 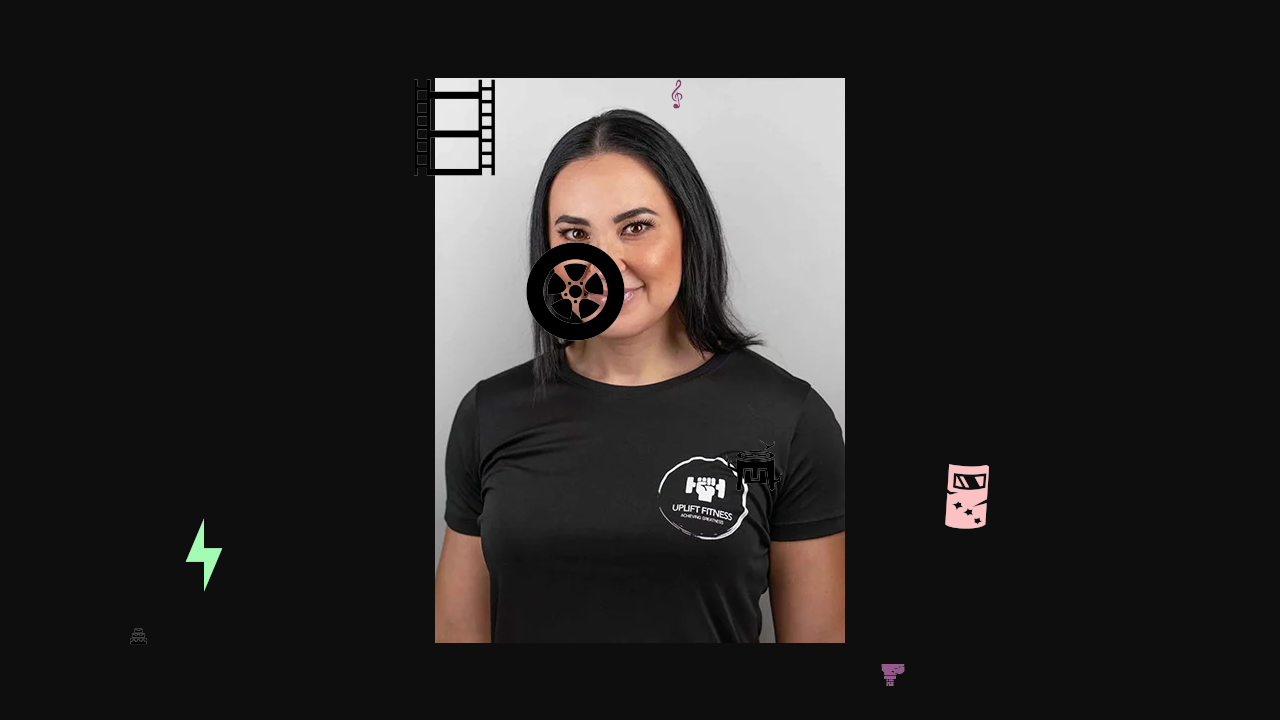 What do you see at coordinates (893, 675) in the screenshot?
I see `indicates a fireplace or heating feature` at bounding box center [893, 675].